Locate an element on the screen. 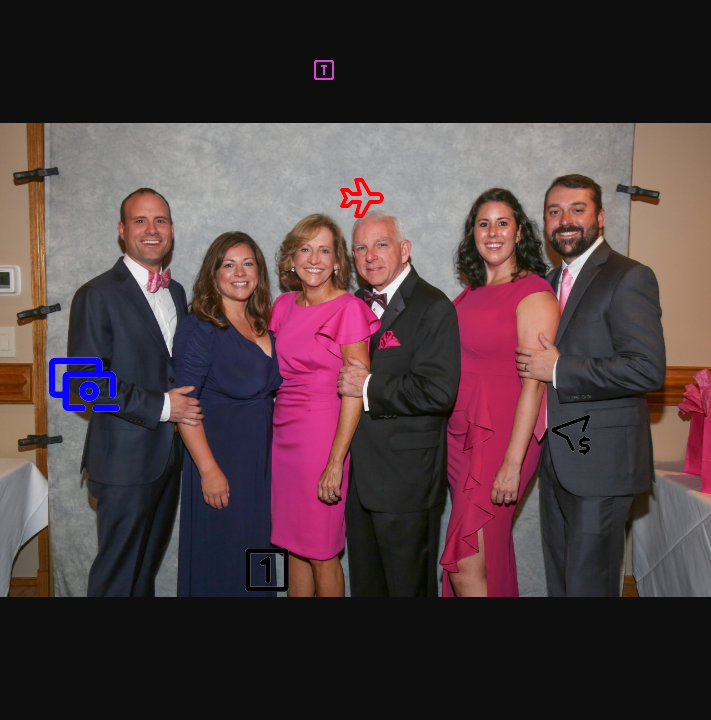 The height and width of the screenshot is (720, 711). remove funds or decrease balance is located at coordinates (82, 384).